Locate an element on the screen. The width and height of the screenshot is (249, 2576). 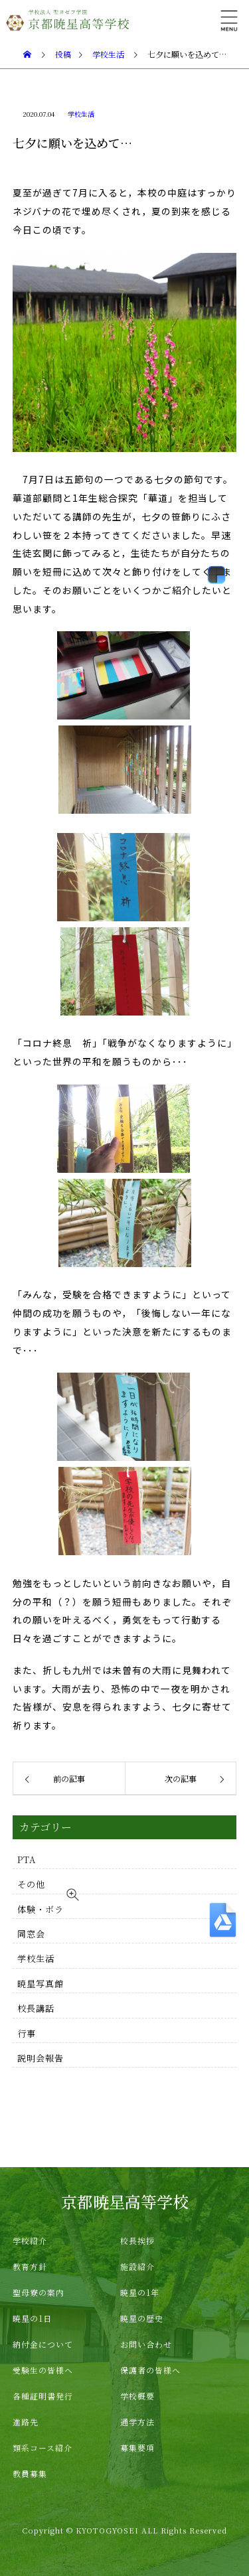
switch to workspace in bottom-right position is located at coordinates (216, 575).